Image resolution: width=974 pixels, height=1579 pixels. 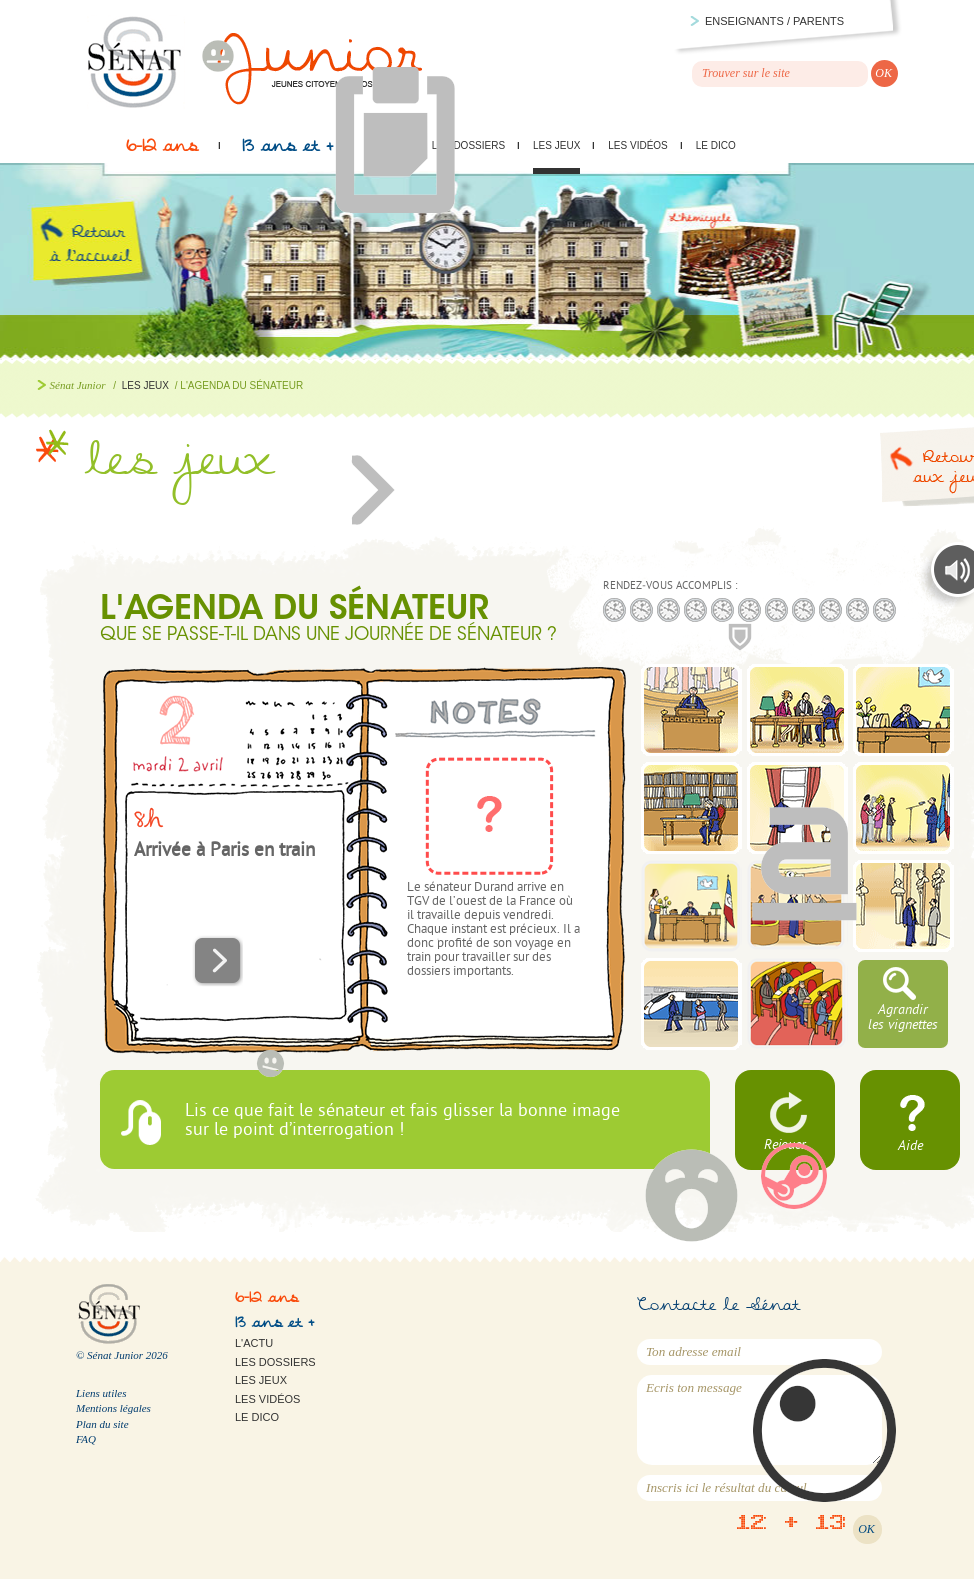 I want to click on navigate to the next item or page, so click(x=375, y=490).